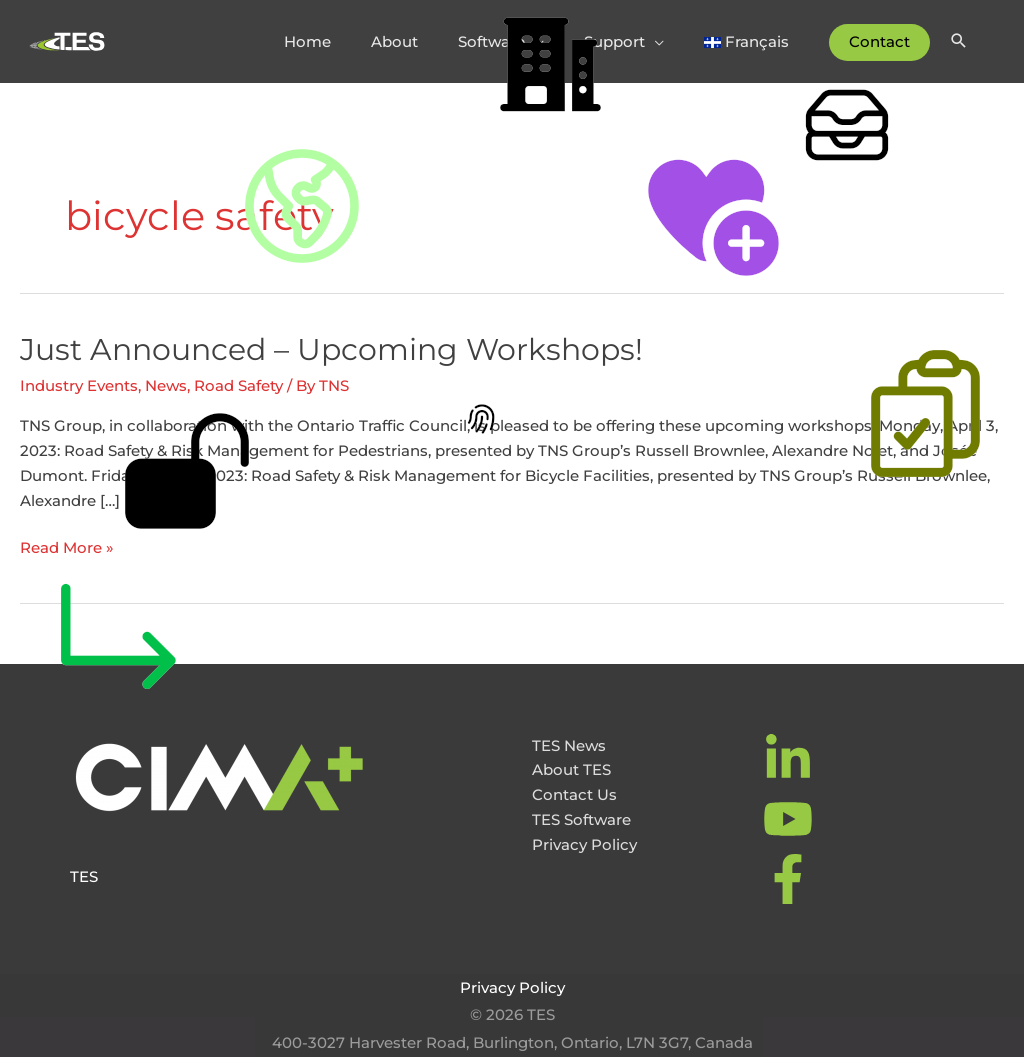  Describe the element at coordinates (302, 206) in the screenshot. I see `view americas region or western hemisphere` at that location.